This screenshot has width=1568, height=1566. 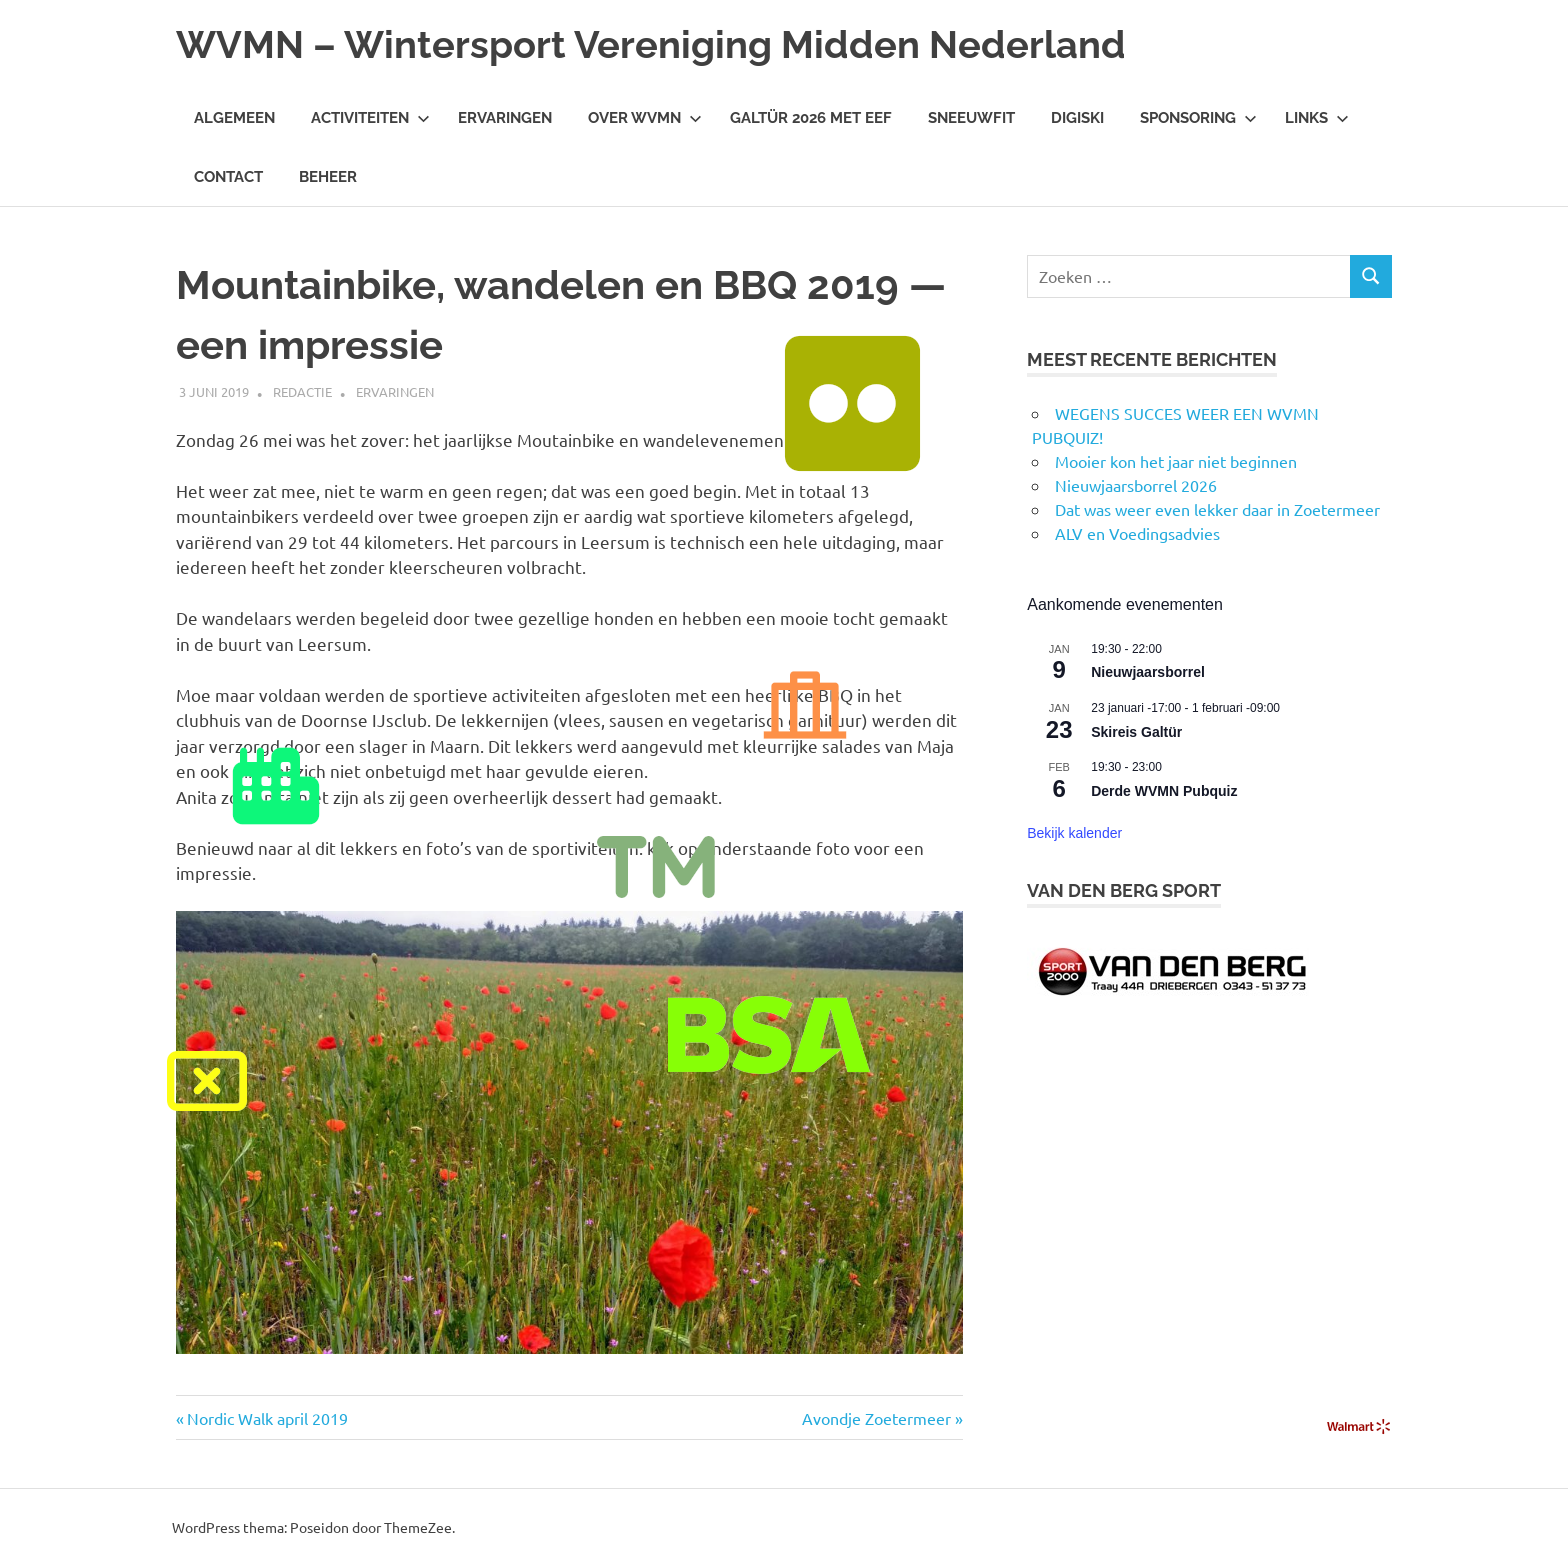 What do you see at coordinates (207, 1081) in the screenshot?
I see `close or dismiss a window` at bounding box center [207, 1081].